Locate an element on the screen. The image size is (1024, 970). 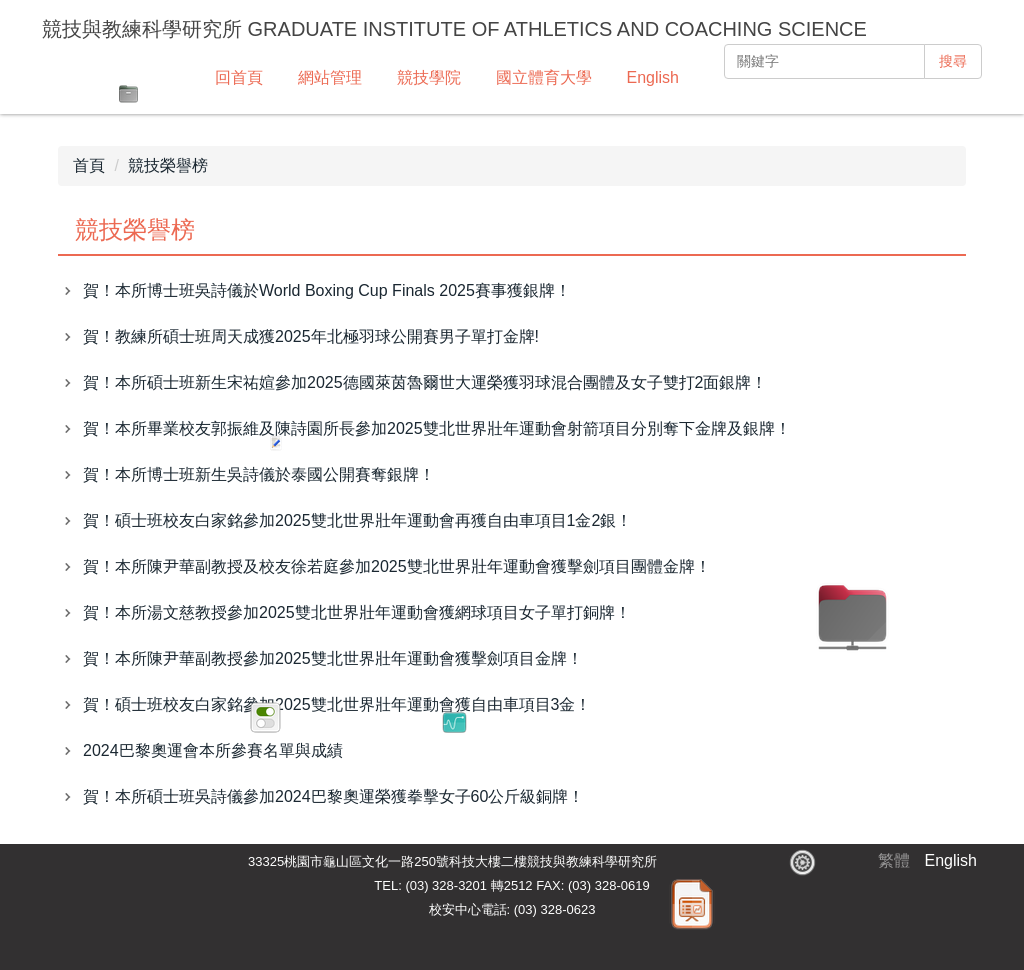
open the file manager application is located at coordinates (128, 93).